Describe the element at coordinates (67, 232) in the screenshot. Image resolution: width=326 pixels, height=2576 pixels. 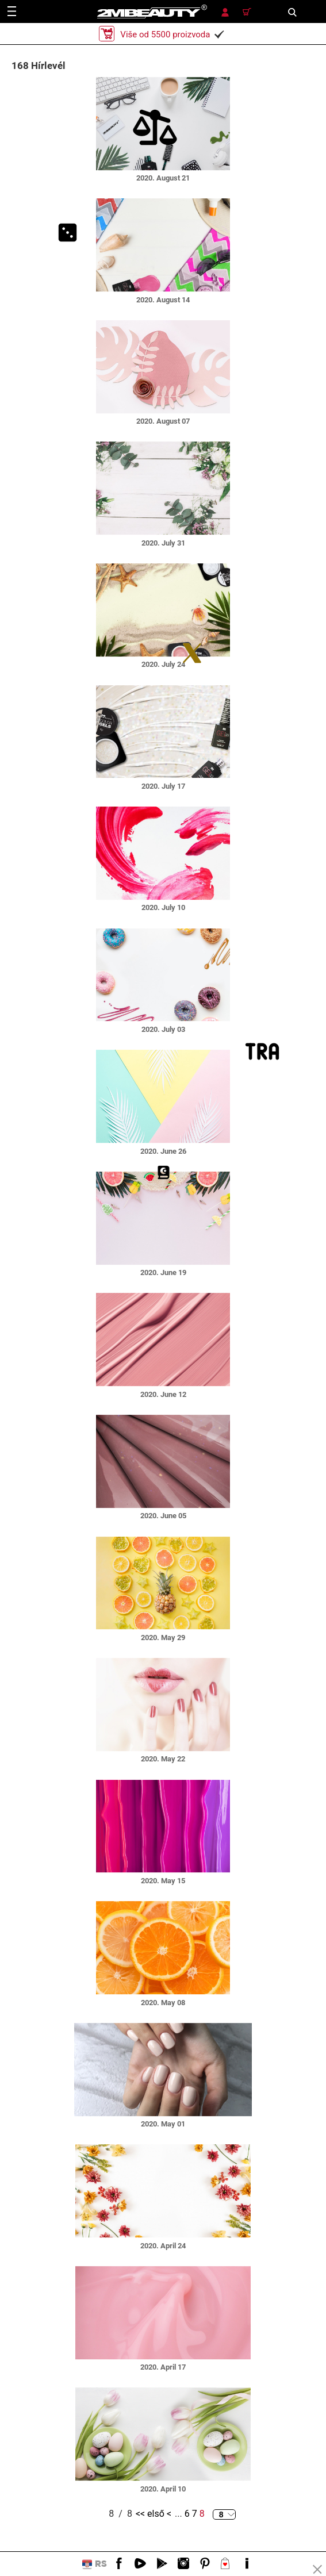
I see `randomize or shuffle content` at that location.